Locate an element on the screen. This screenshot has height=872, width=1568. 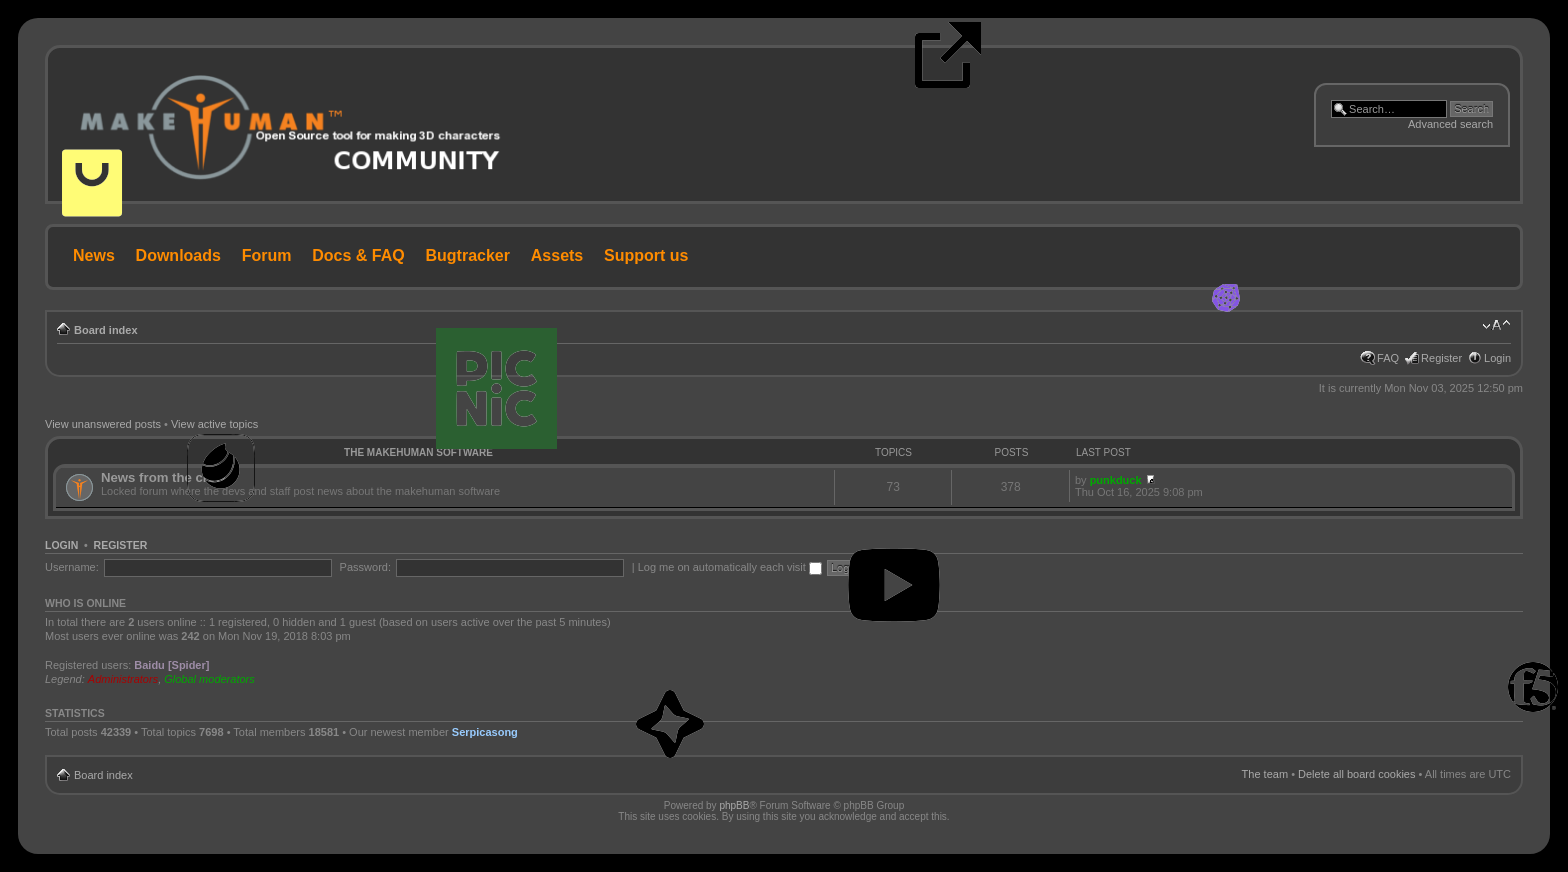
open the Picnic grocery delivery app is located at coordinates (496, 388).